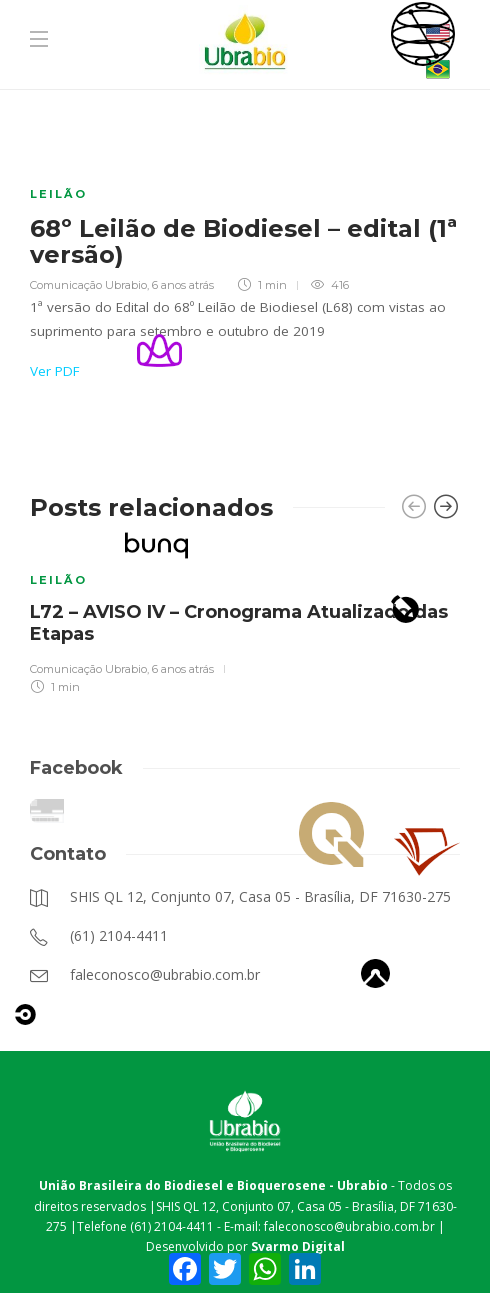 Image resolution: width=490 pixels, height=1293 pixels. I want to click on open CircleCI dashboard, so click(25, 1014).